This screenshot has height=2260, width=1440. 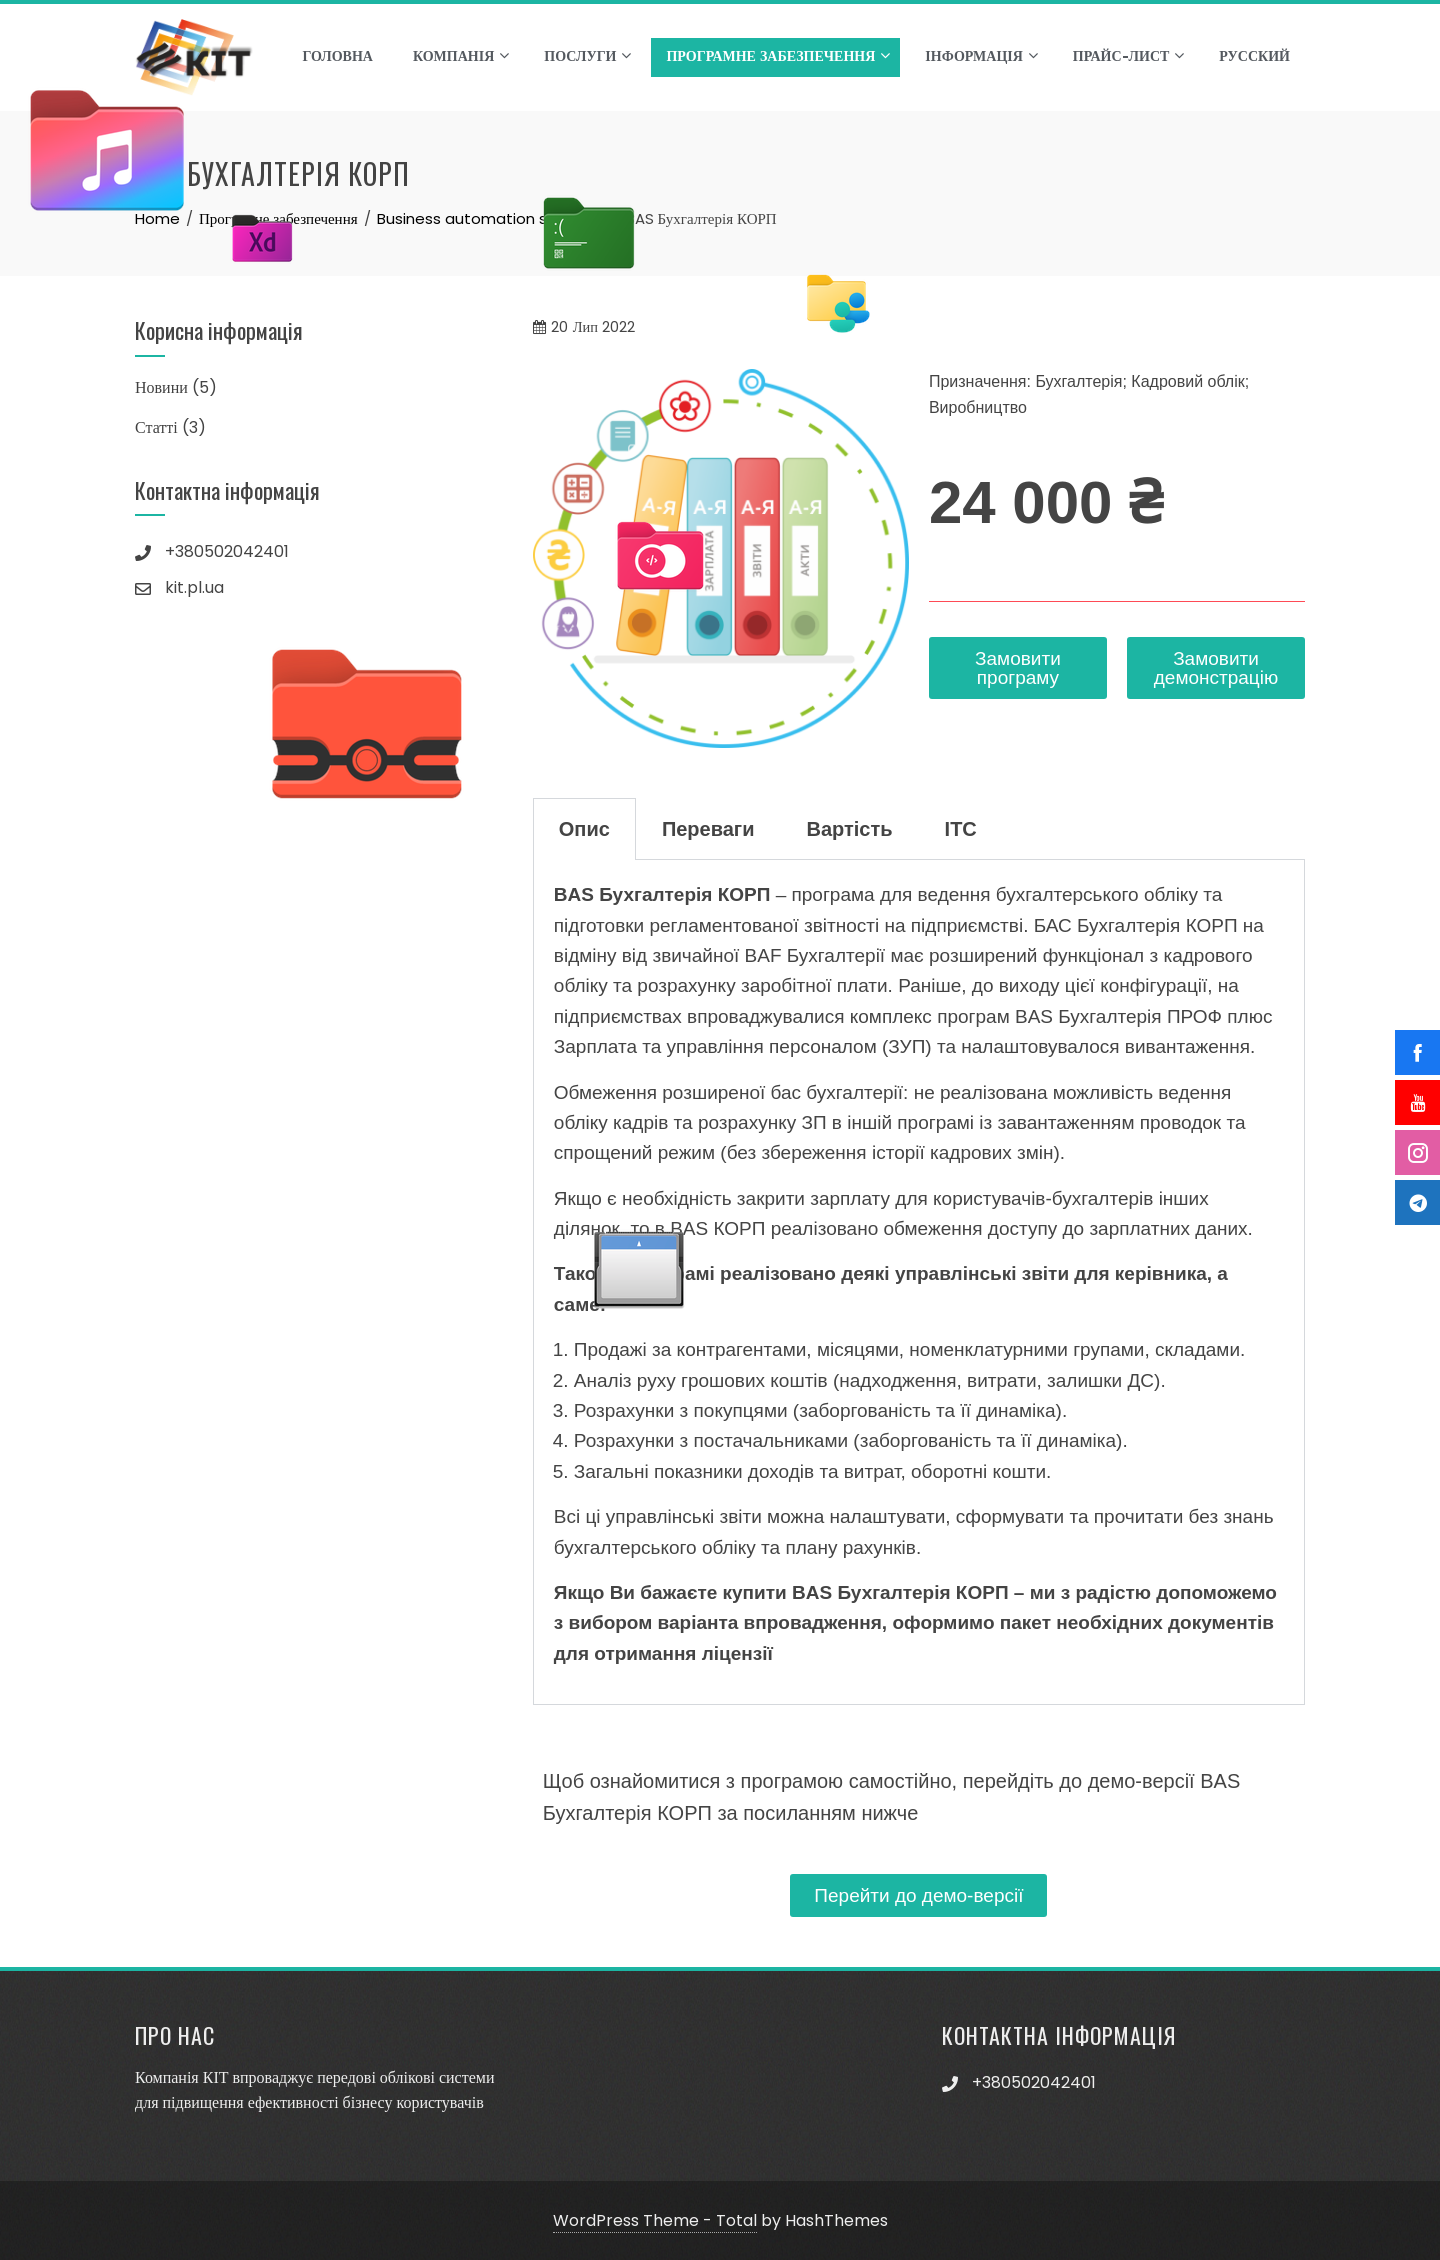 What do you see at coordinates (836, 299) in the screenshot?
I see `open shared folder` at bounding box center [836, 299].